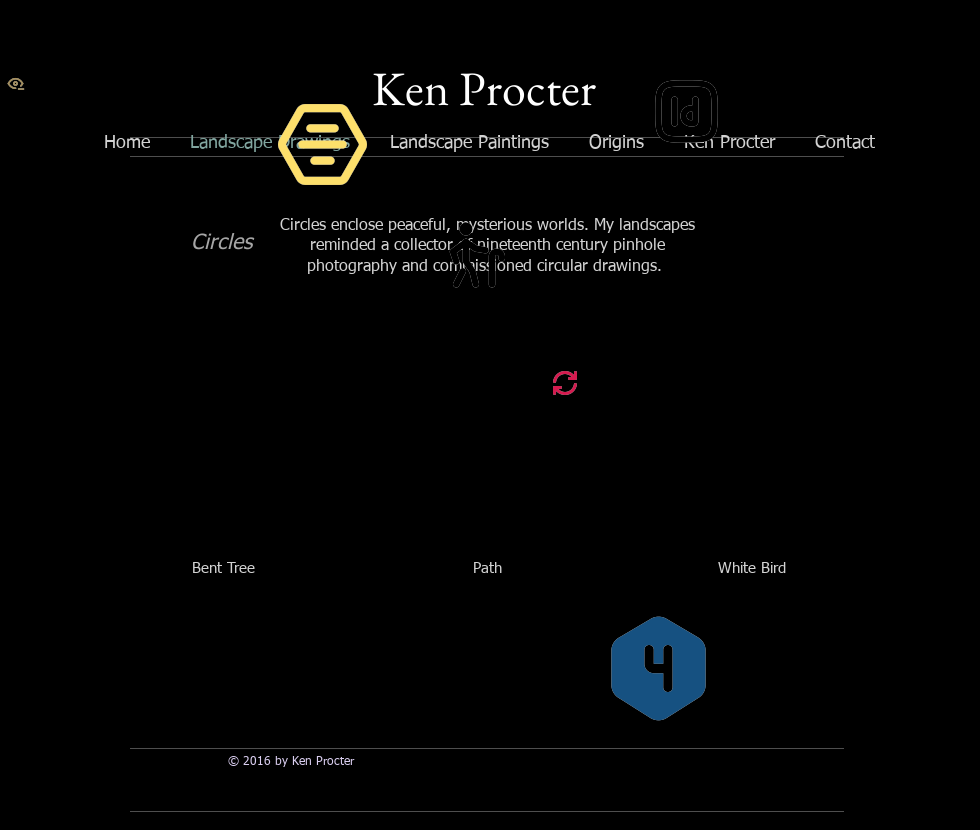  I want to click on open Adobe InDesign, so click(686, 111).